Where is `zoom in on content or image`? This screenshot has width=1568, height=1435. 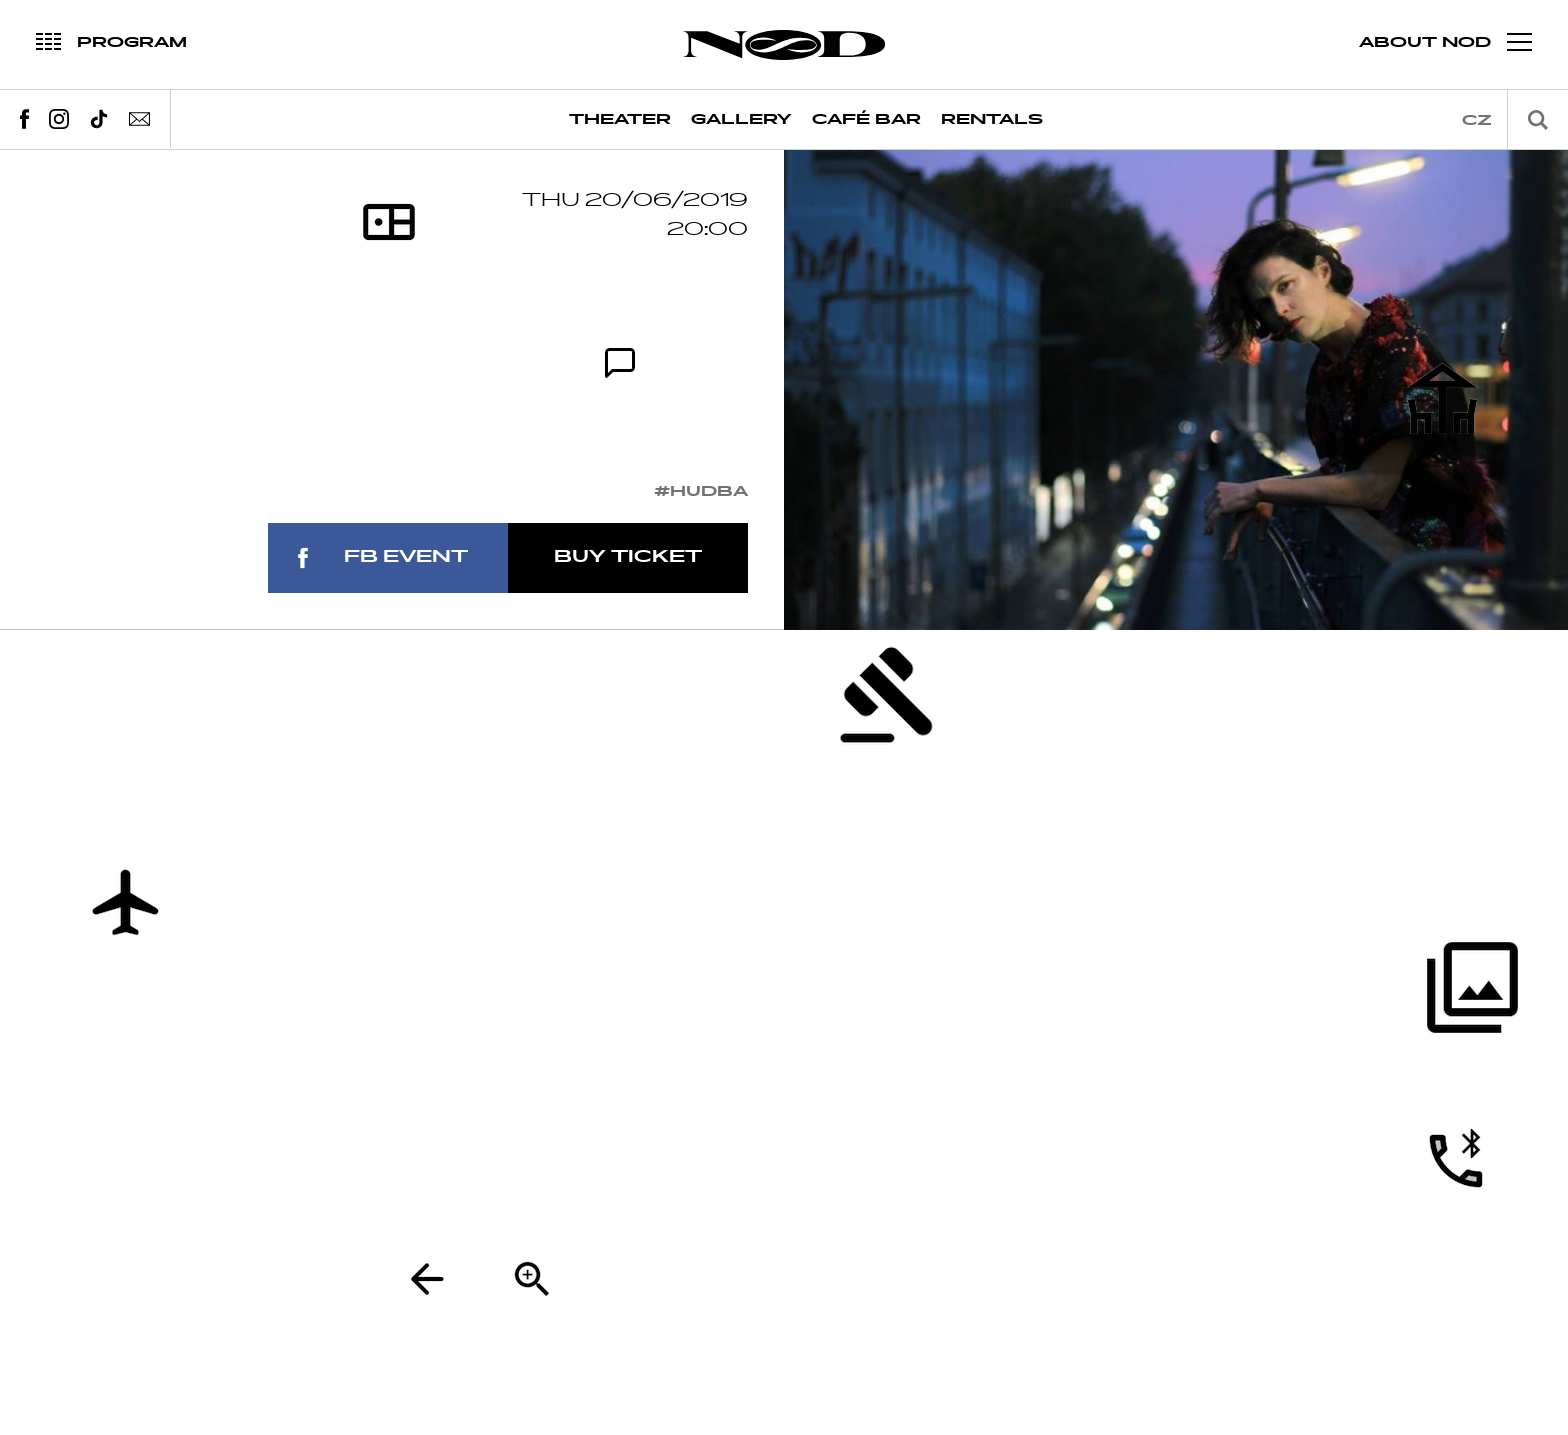 zoom in on content or image is located at coordinates (532, 1279).